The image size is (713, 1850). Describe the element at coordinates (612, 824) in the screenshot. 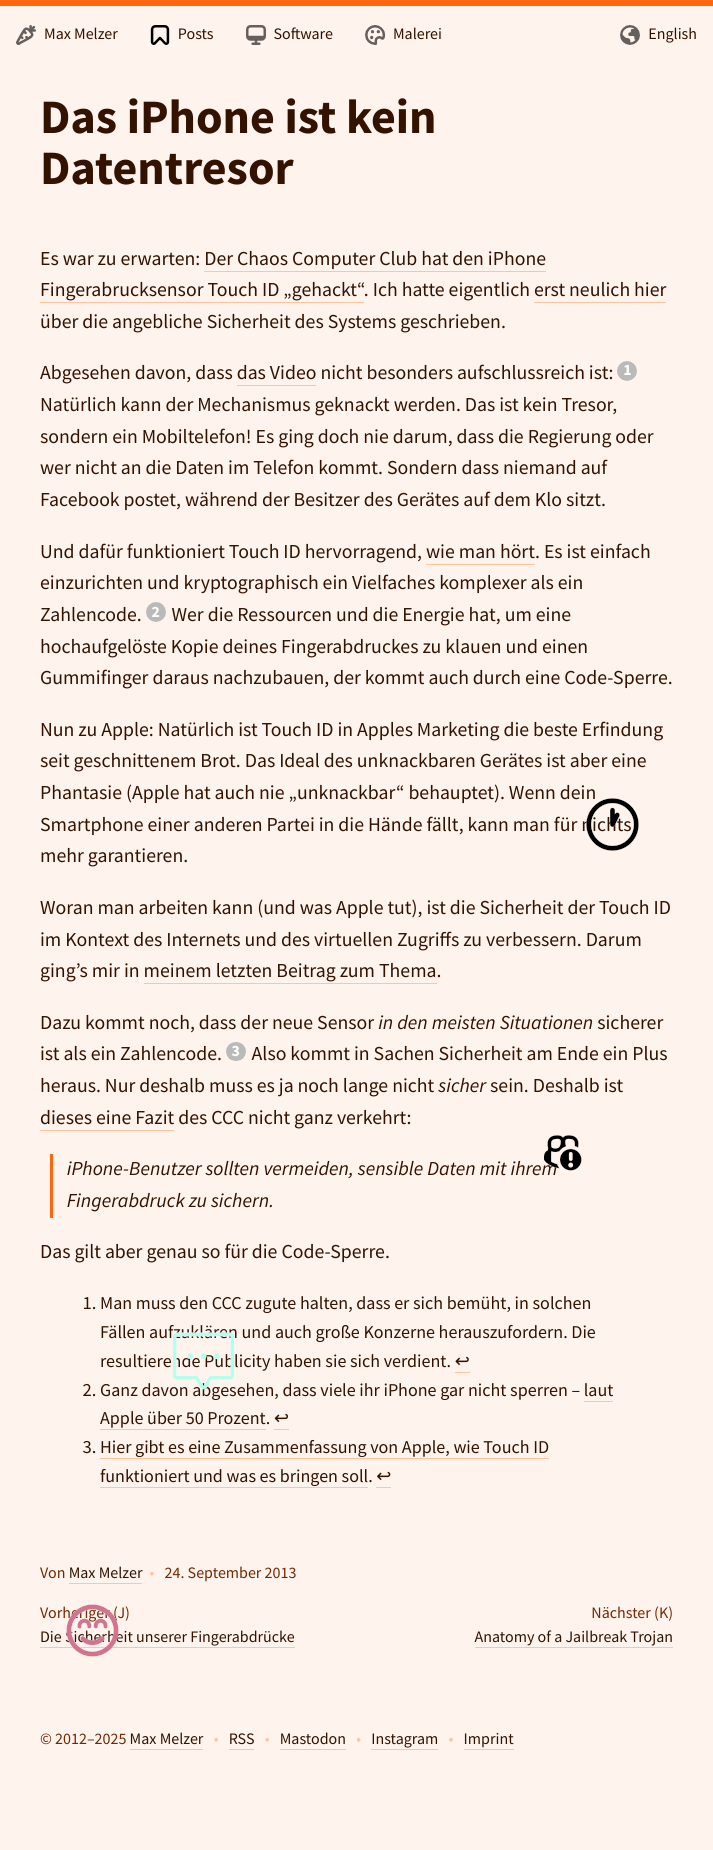

I see `indicates the time is 1 o'clock` at that location.